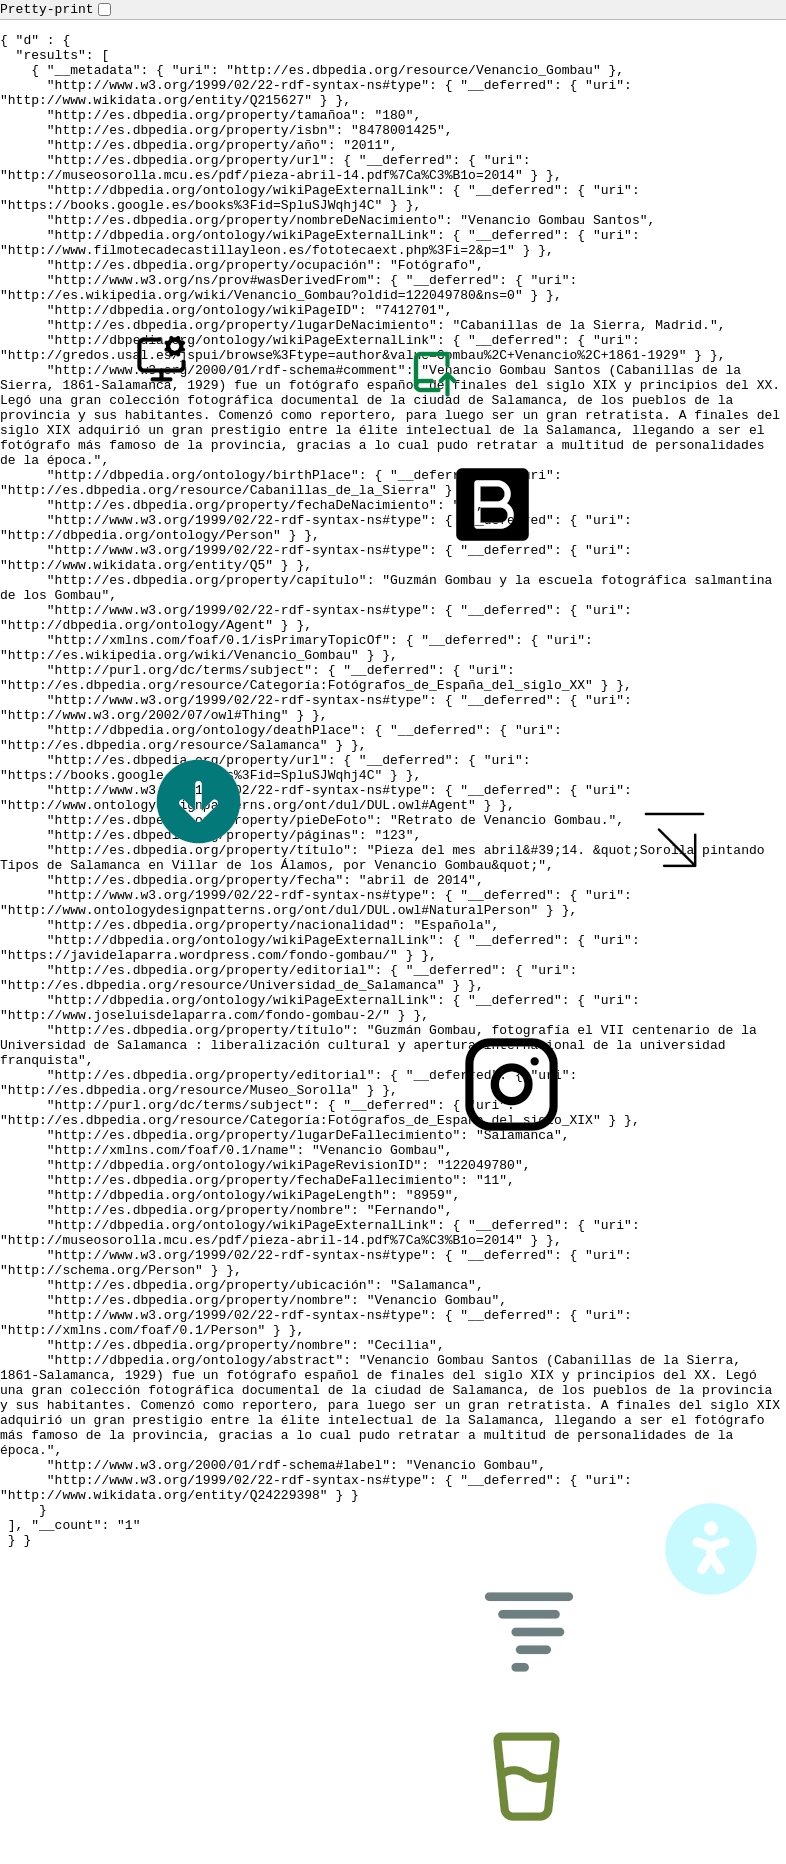 The height and width of the screenshot is (1864, 786). What do you see at coordinates (511, 1084) in the screenshot?
I see `open instagram app` at bounding box center [511, 1084].